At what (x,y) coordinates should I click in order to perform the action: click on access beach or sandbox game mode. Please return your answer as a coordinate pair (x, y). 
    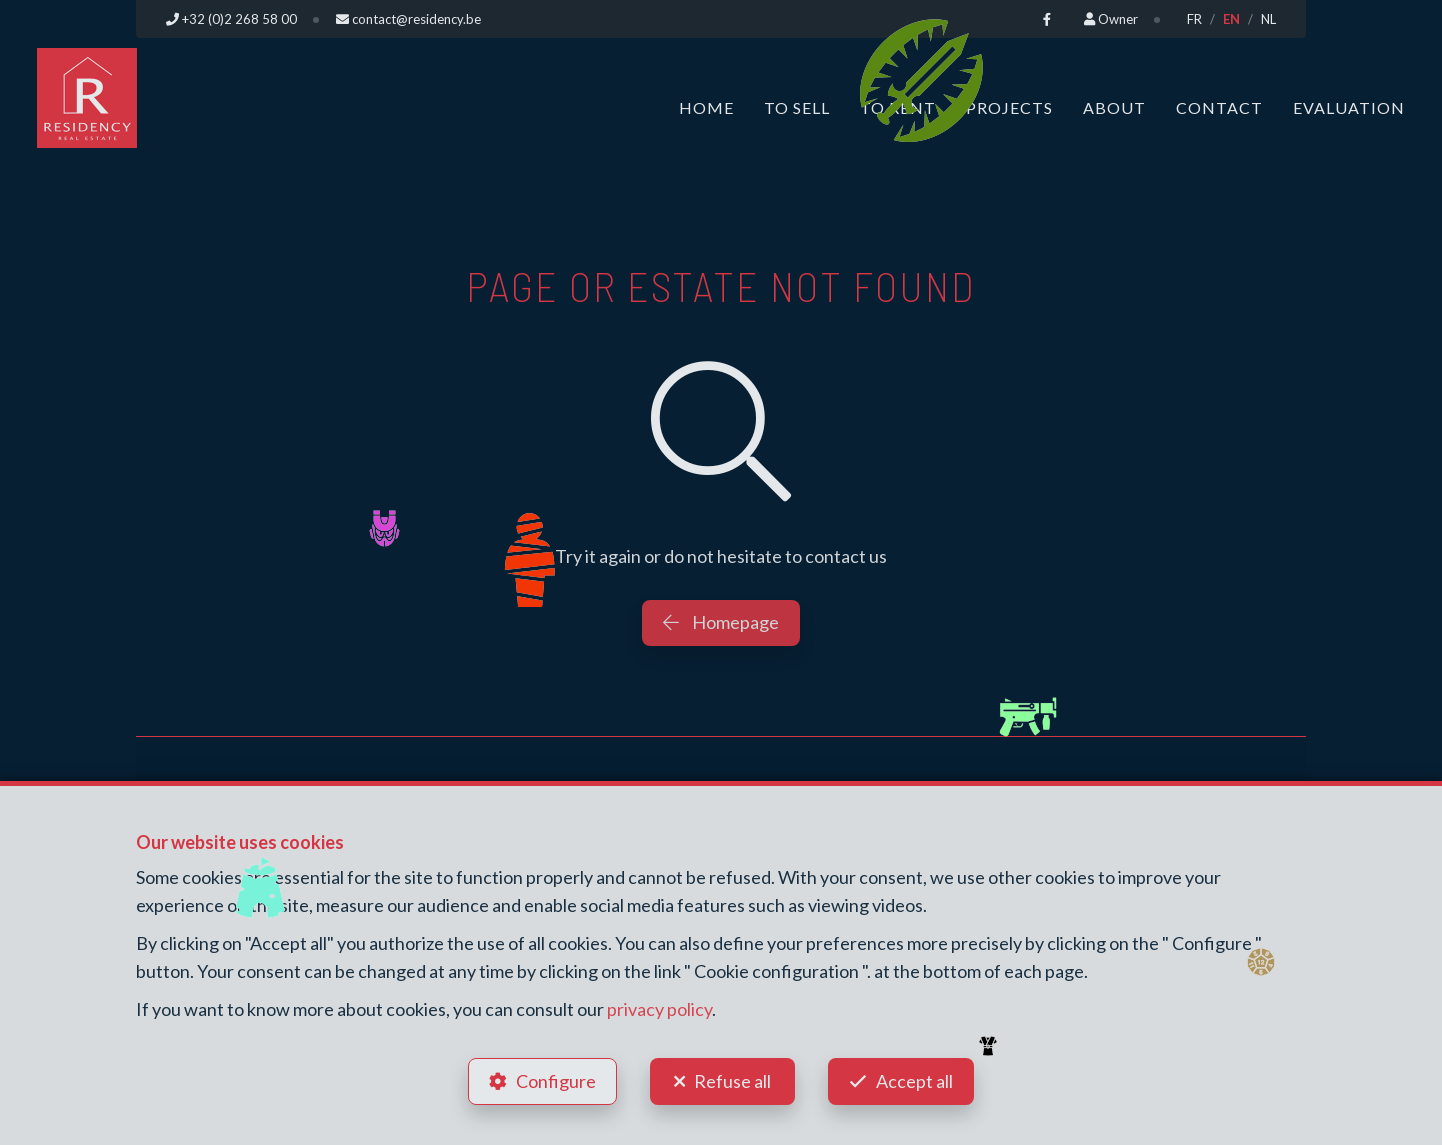
    Looking at the image, I should click on (260, 887).